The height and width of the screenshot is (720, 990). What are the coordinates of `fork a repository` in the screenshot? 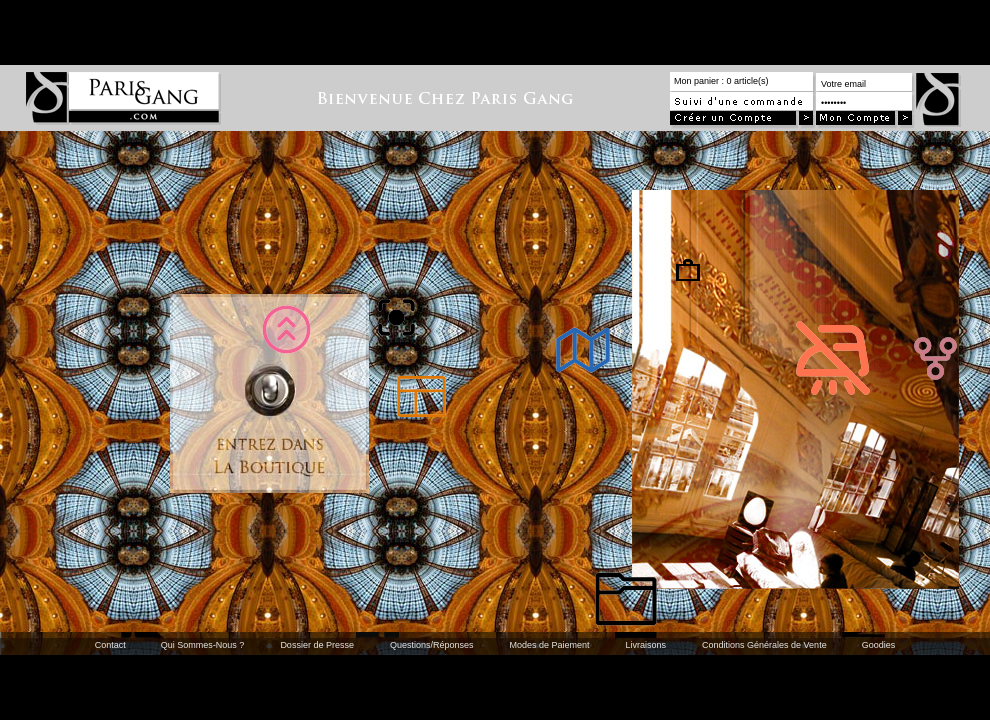 It's located at (935, 358).